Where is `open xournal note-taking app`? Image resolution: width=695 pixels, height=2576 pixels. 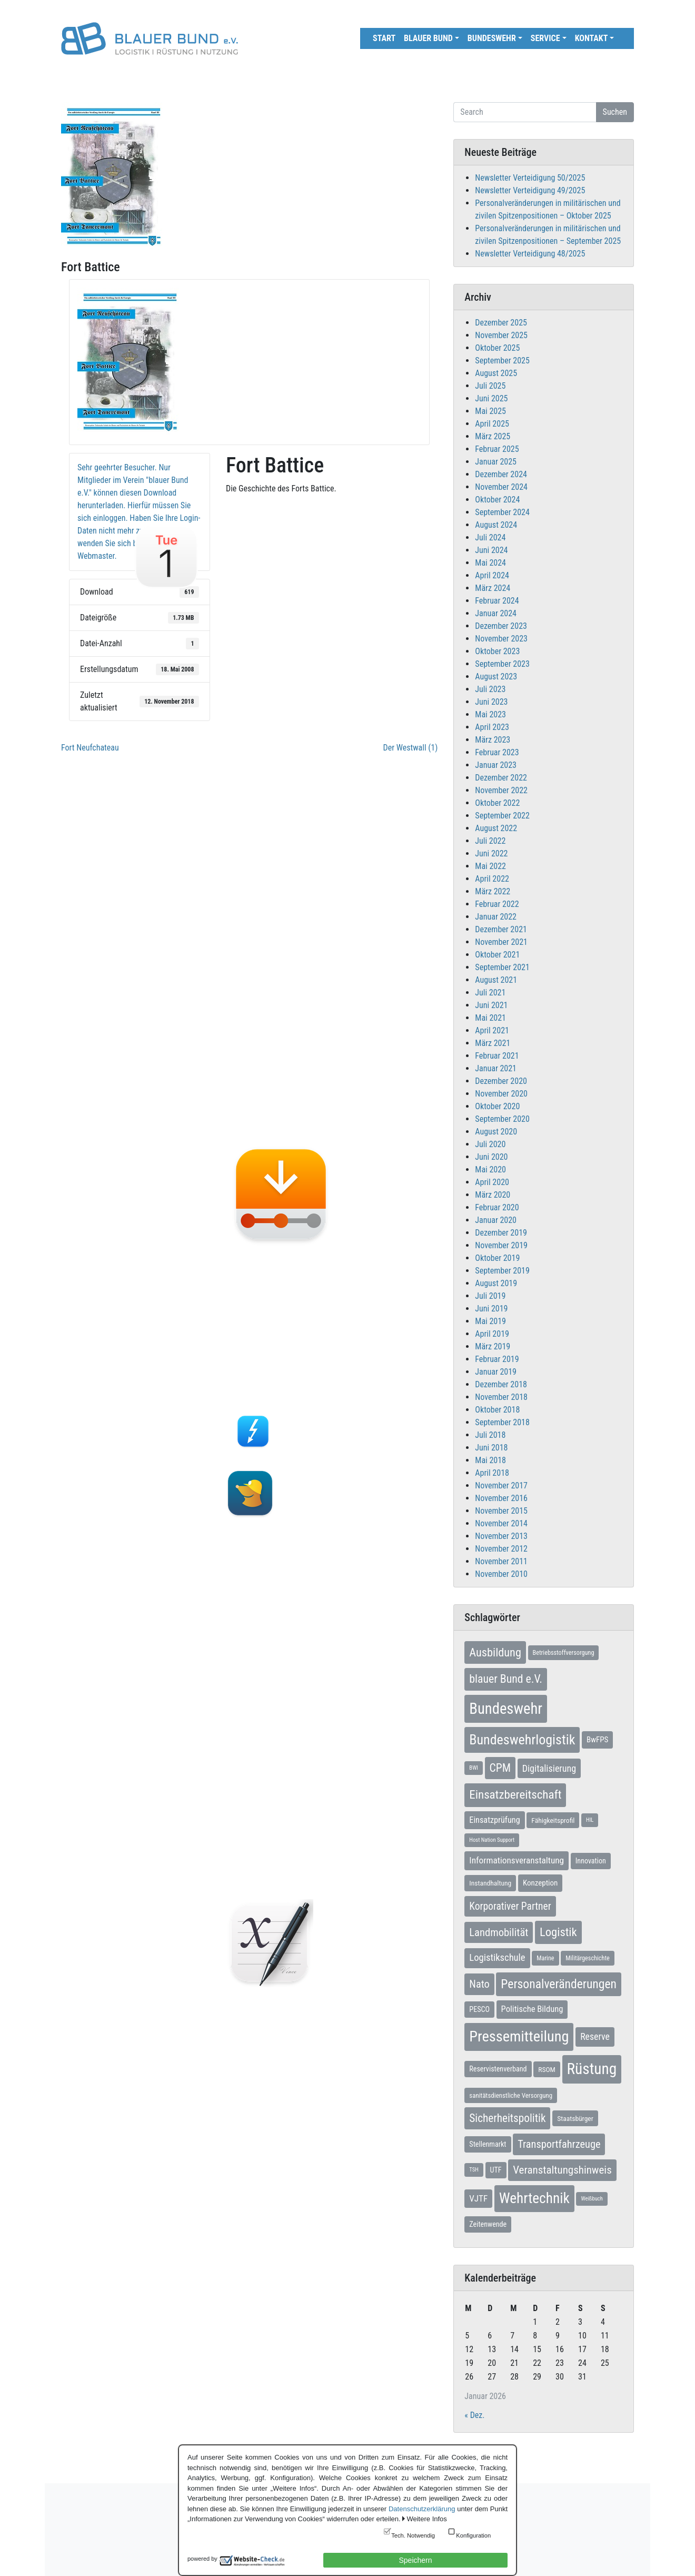
open xournal note-taking app is located at coordinates (269, 1943).